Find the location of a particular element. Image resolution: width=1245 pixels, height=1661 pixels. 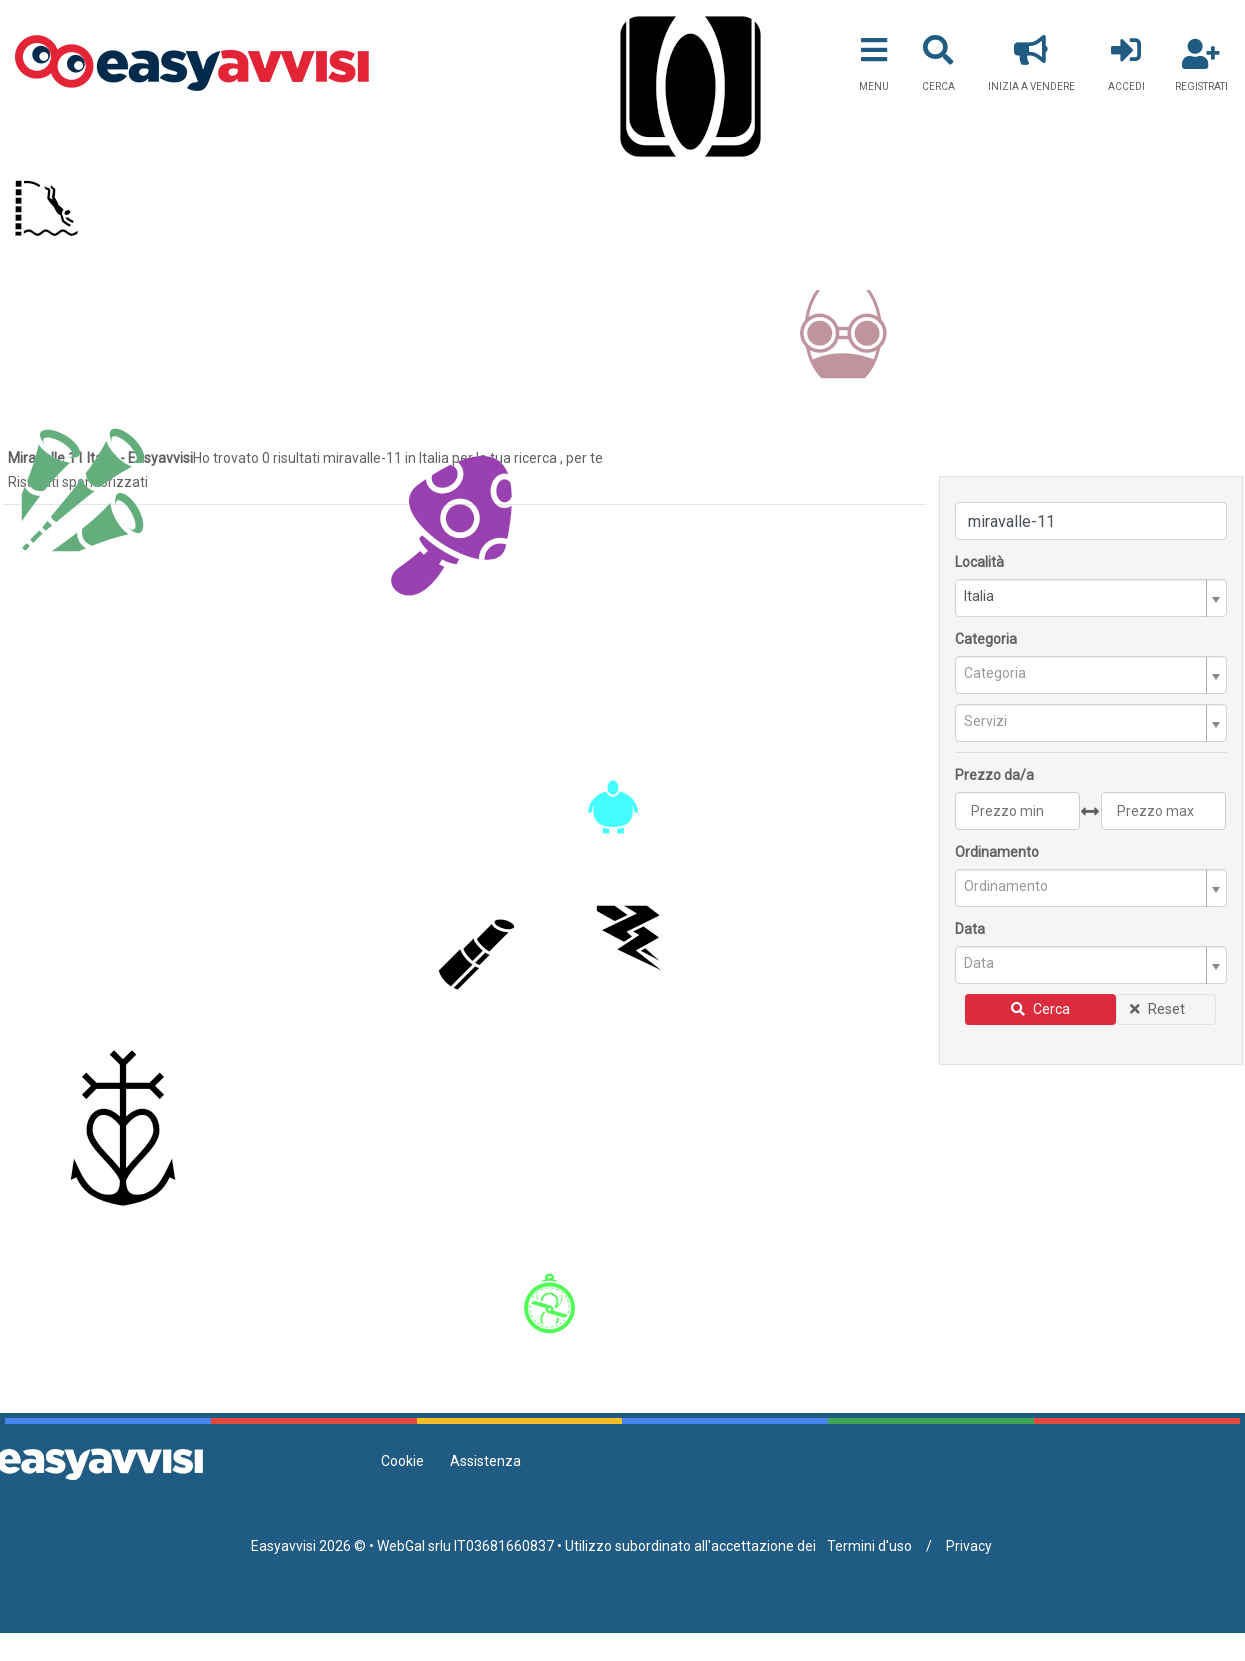

camargue cross symbol representing faith, hope, and love is located at coordinates (123, 1128).